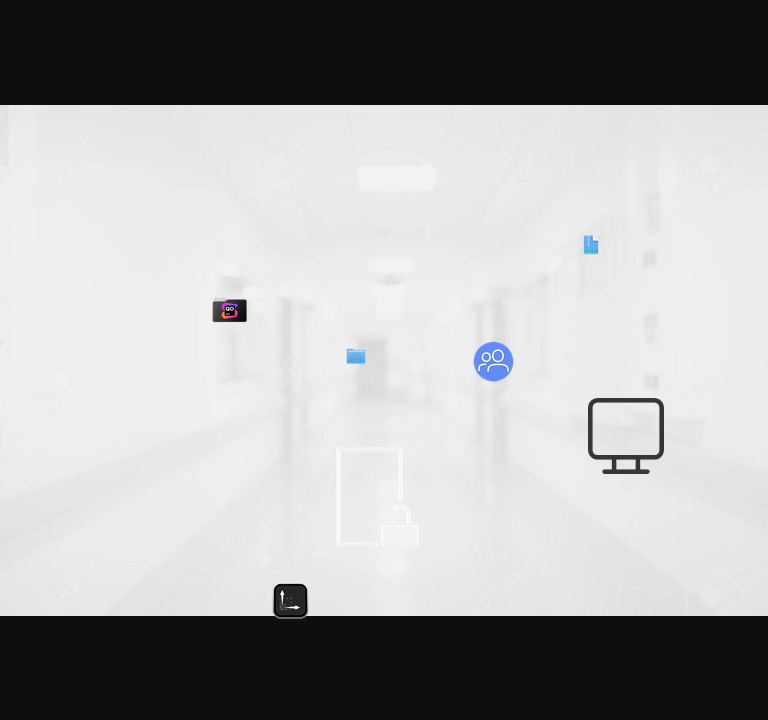  Describe the element at coordinates (377, 496) in the screenshot. I see `screen rotation is locked to portrait mode` at that location.